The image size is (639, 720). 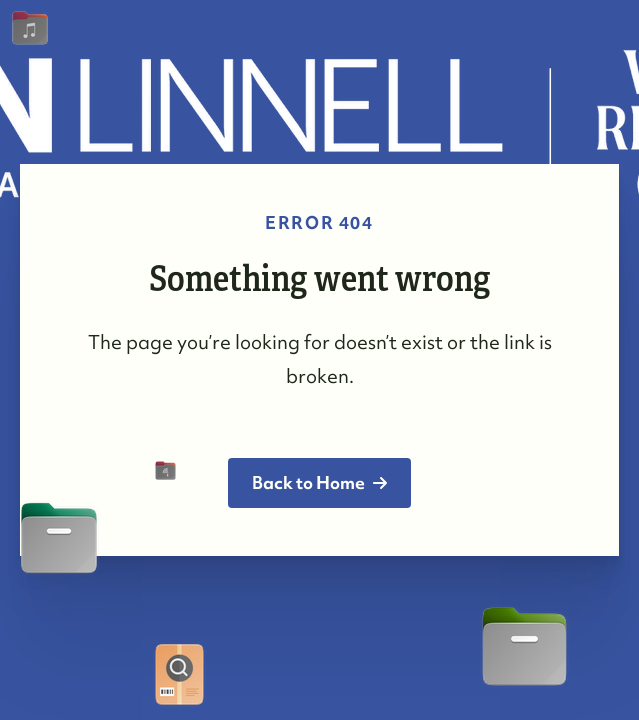 What do you see at coordinates (179, 674) in the screenshot?
I see `resolving package dependencies` at bounding box center [179, 674].